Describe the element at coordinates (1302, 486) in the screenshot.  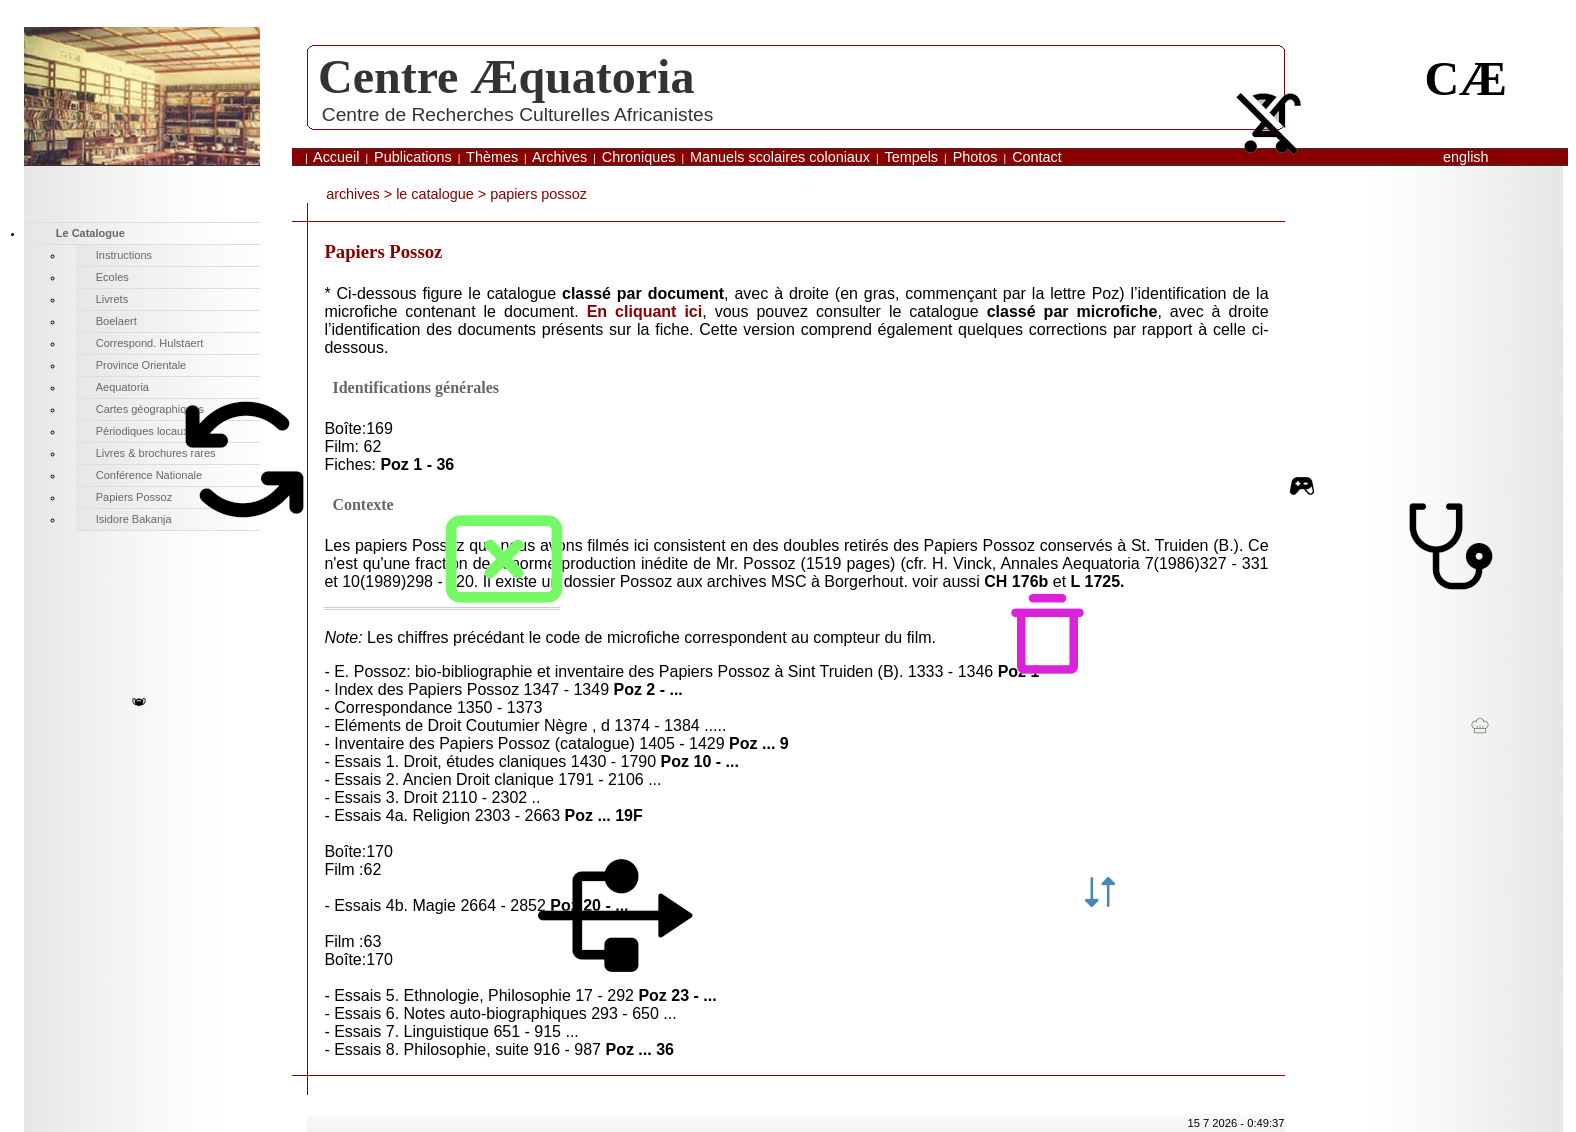
I see `open games or gaming section` at that location.